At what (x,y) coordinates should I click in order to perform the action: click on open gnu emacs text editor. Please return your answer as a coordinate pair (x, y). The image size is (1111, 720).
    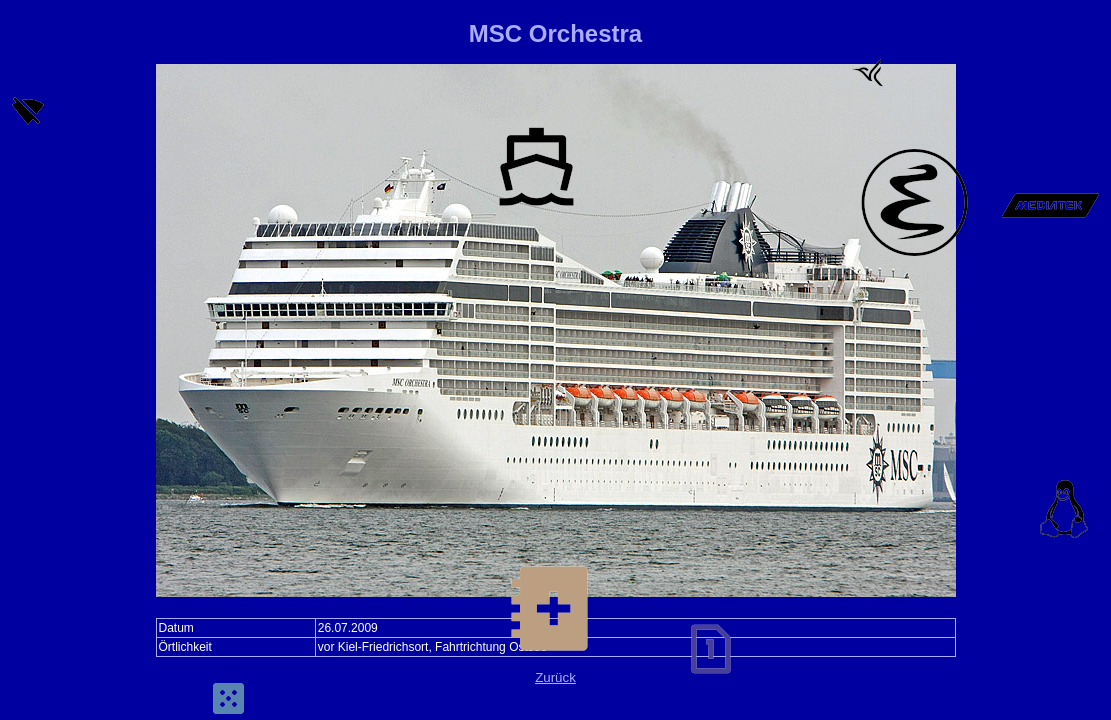
    Looking at the image, I should click on (914, 202).